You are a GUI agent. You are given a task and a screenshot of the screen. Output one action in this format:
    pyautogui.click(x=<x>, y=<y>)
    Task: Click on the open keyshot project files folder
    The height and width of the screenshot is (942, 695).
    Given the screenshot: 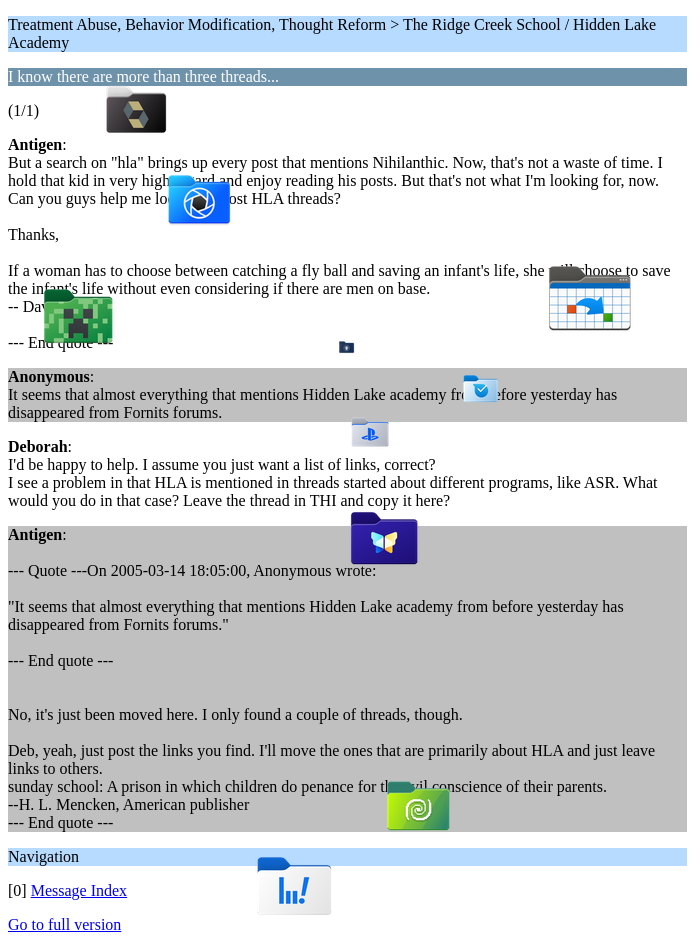 What is the action you would take?
    pyautogui.click(x=199, y=201)
    